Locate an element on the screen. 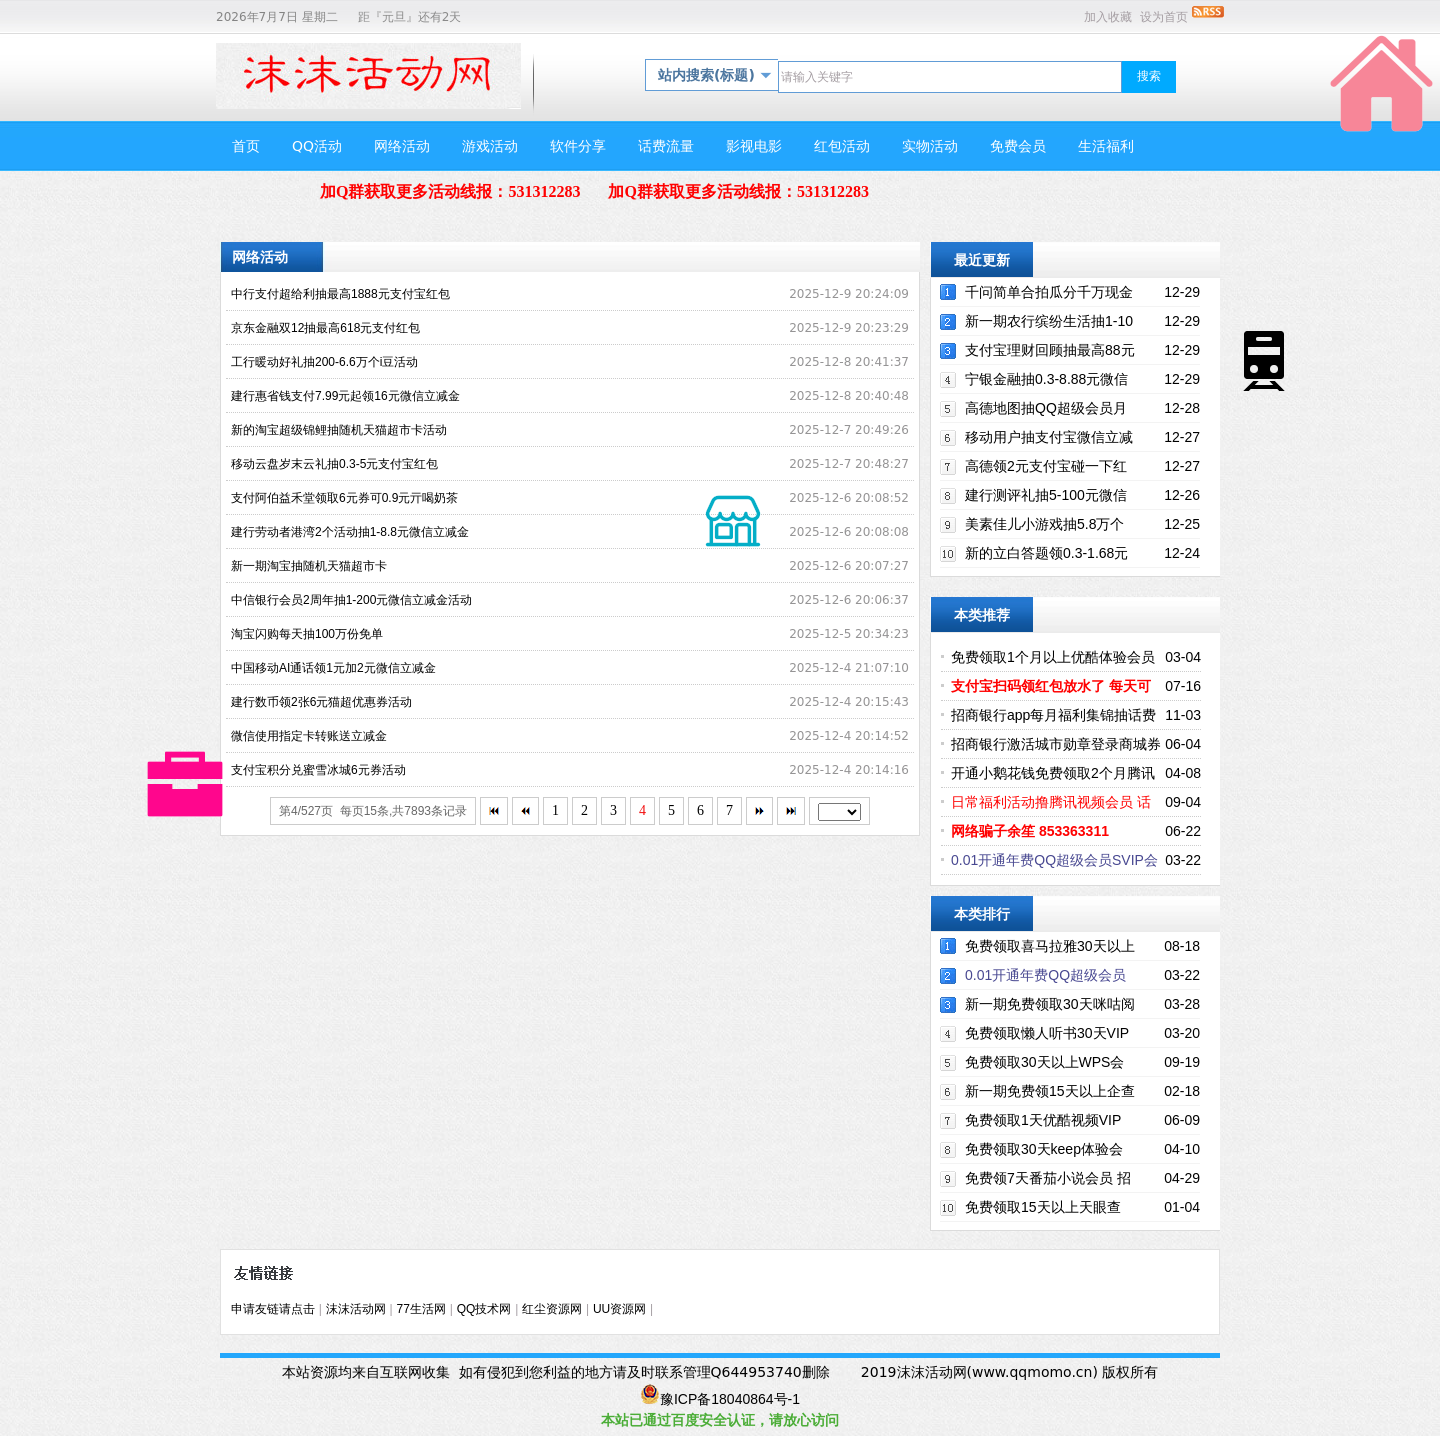  browse or access the store is located at coordinates (733, 521).